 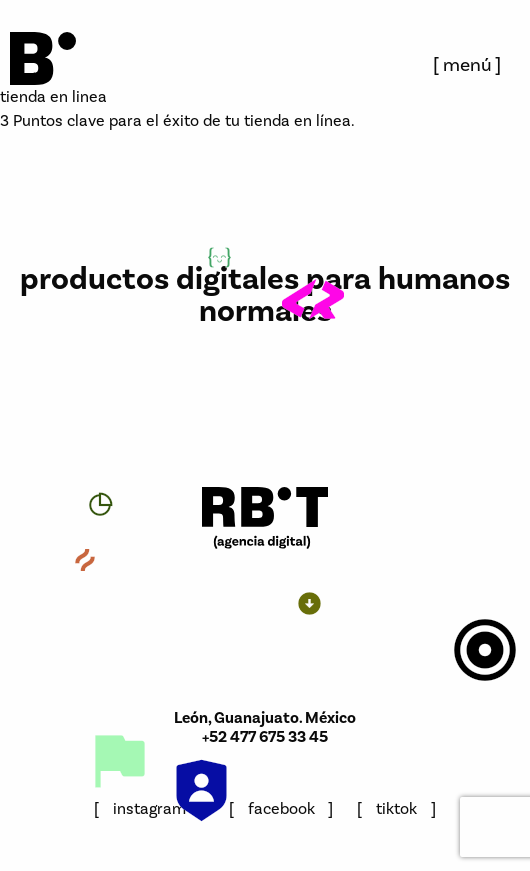 I want to click on view business analytics or statistics, so click(x=100, y=505).